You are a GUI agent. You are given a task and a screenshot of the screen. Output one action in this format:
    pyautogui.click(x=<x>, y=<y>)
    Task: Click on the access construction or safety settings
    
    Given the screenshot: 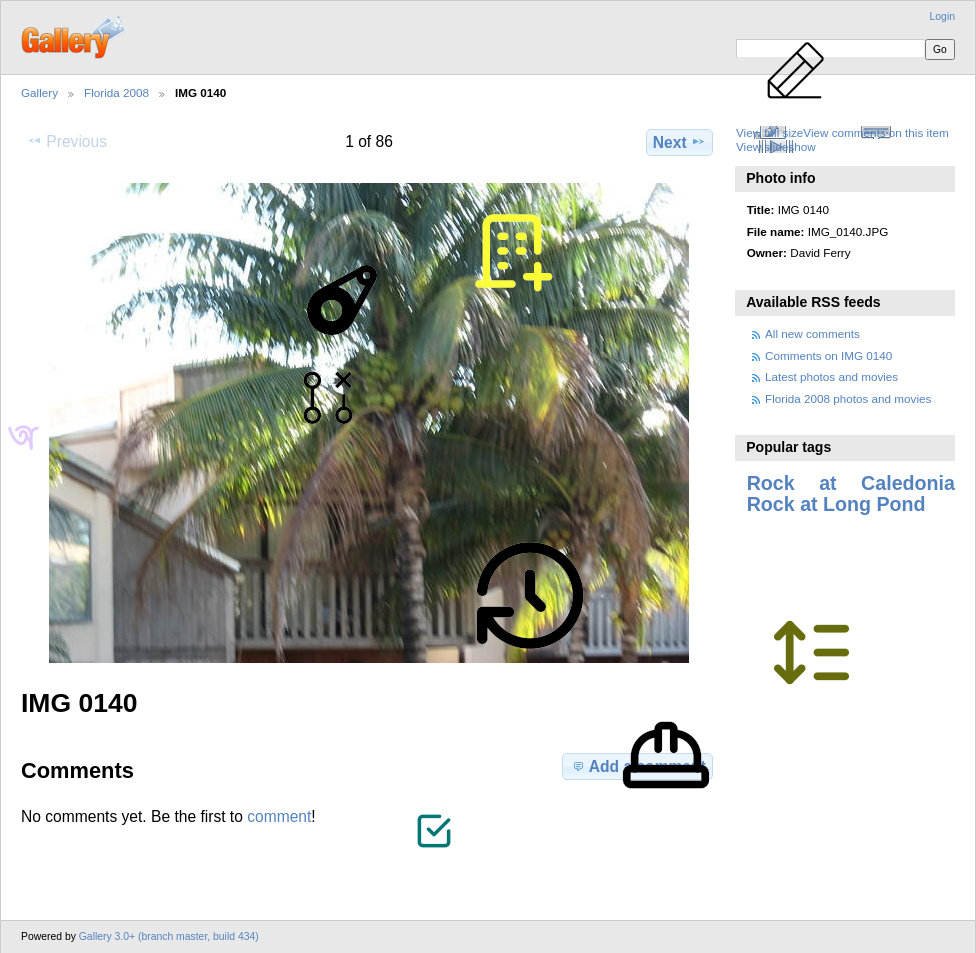 What is the action you would take?
    pyautogui.click(x=666, y=757)
    